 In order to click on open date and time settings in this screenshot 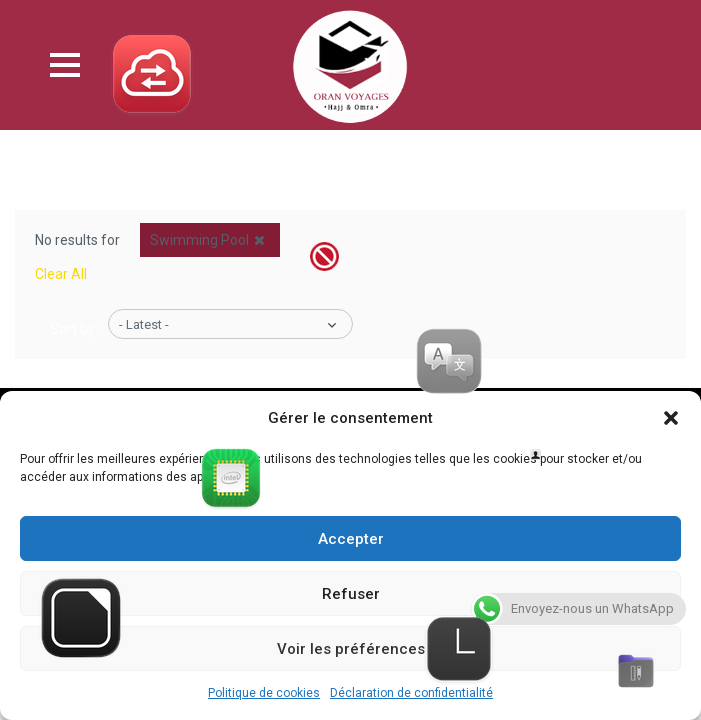, I will do `click(459, 650)`.